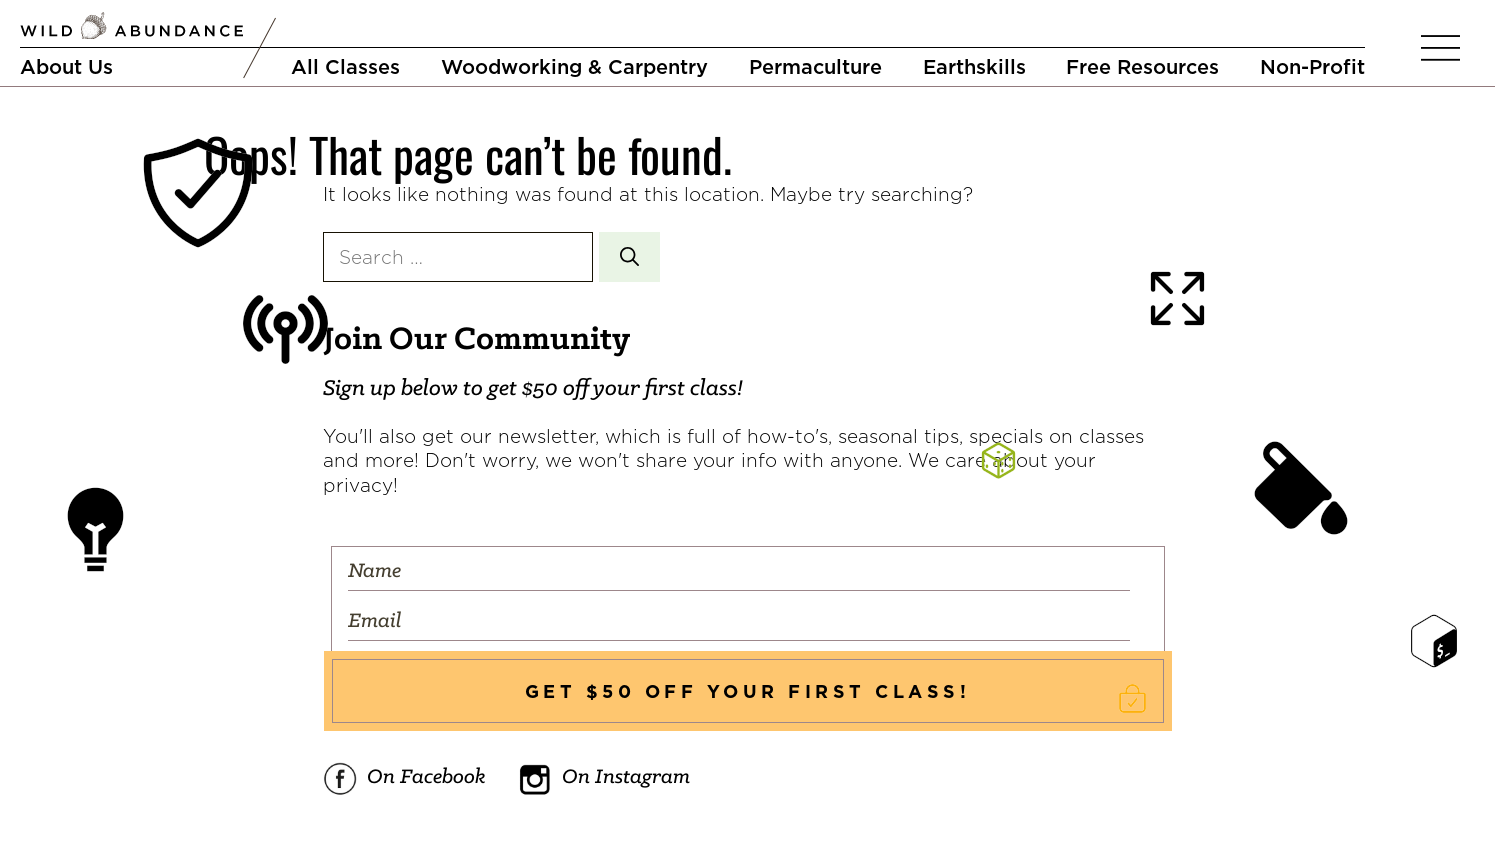  I want to click on access tips or suggestions, so click(95, 529).